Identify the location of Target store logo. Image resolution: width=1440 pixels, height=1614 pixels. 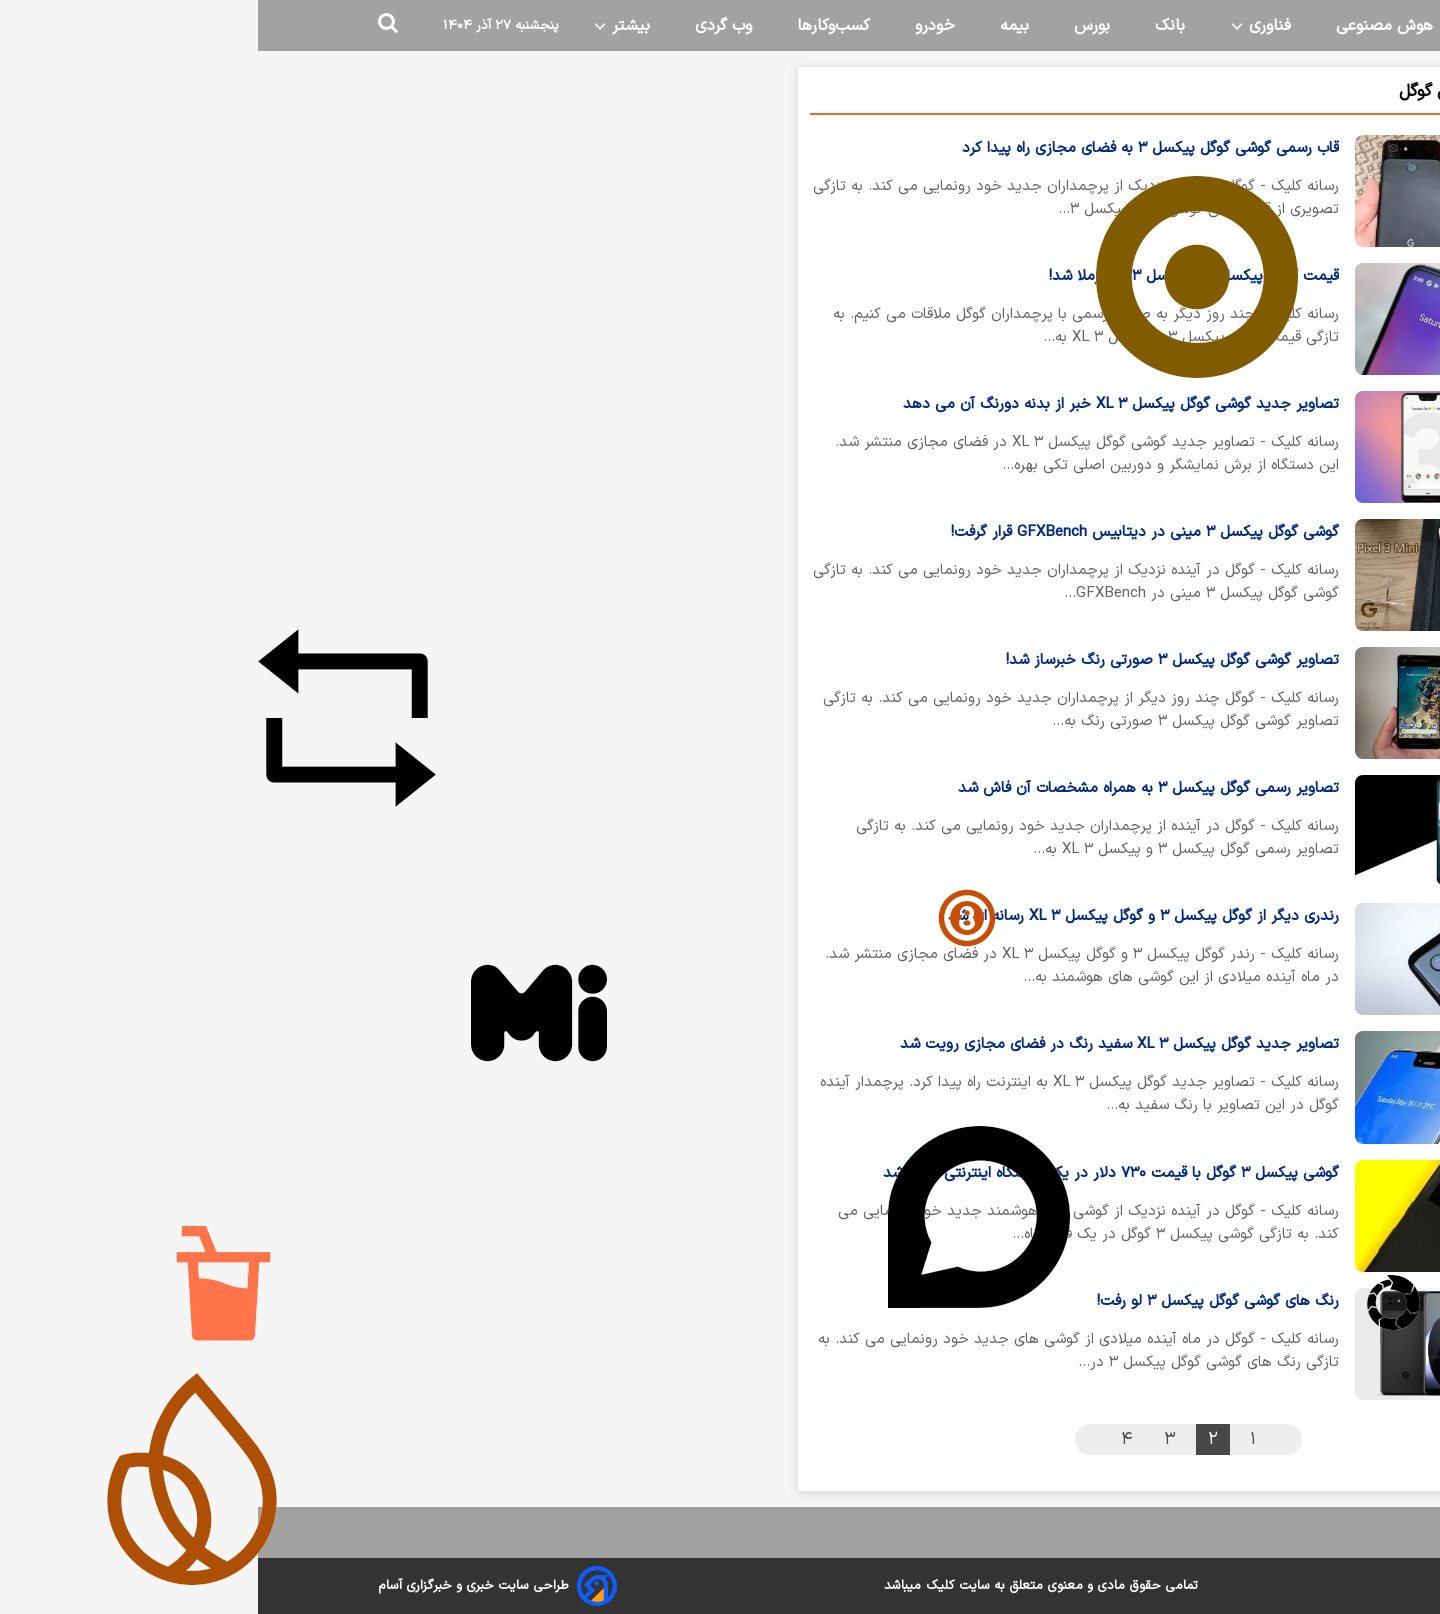
(1197, 277).